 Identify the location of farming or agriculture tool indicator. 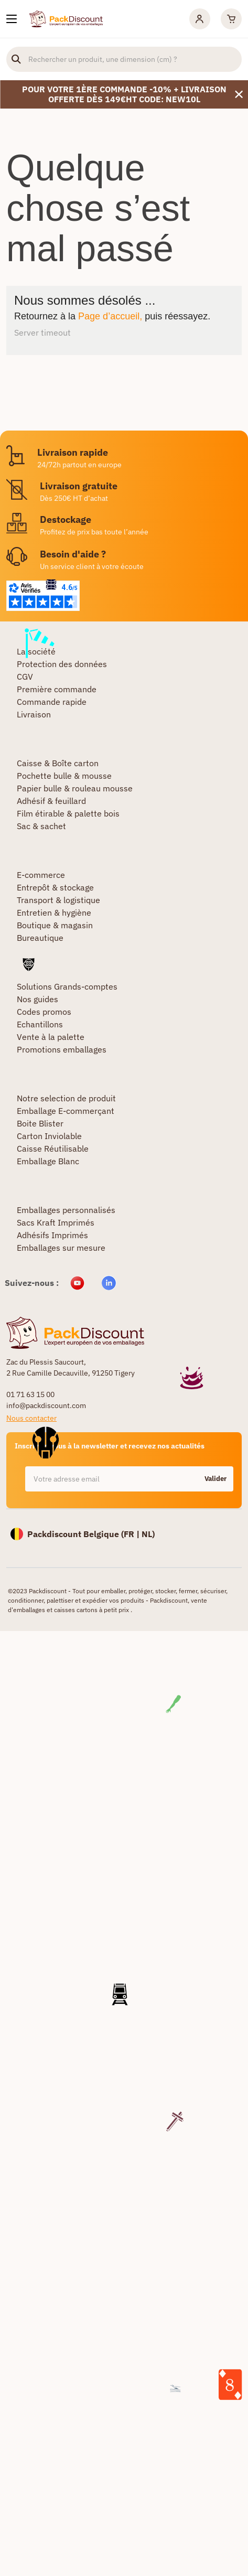
(175, 2387).